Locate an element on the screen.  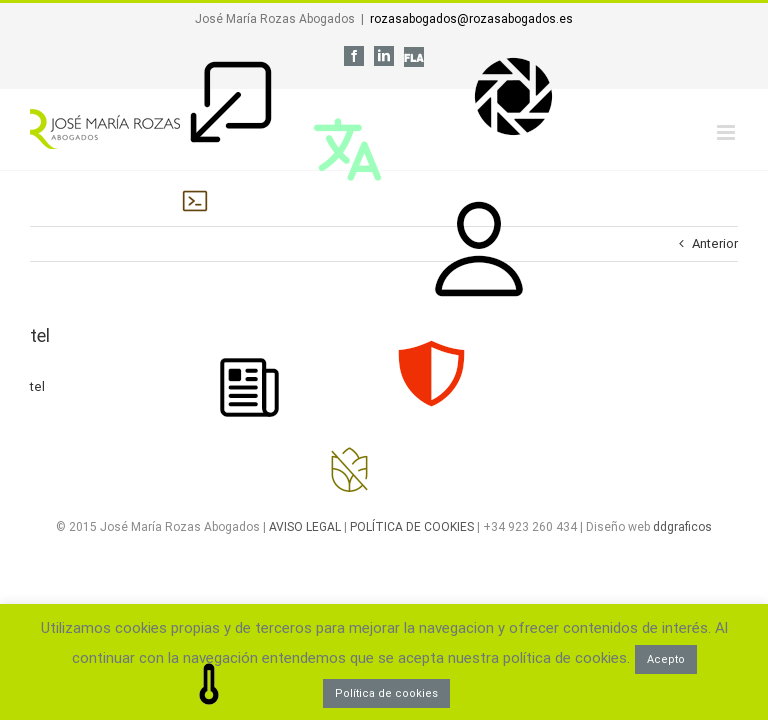
view current temperature is located at coordinates (209, 684).